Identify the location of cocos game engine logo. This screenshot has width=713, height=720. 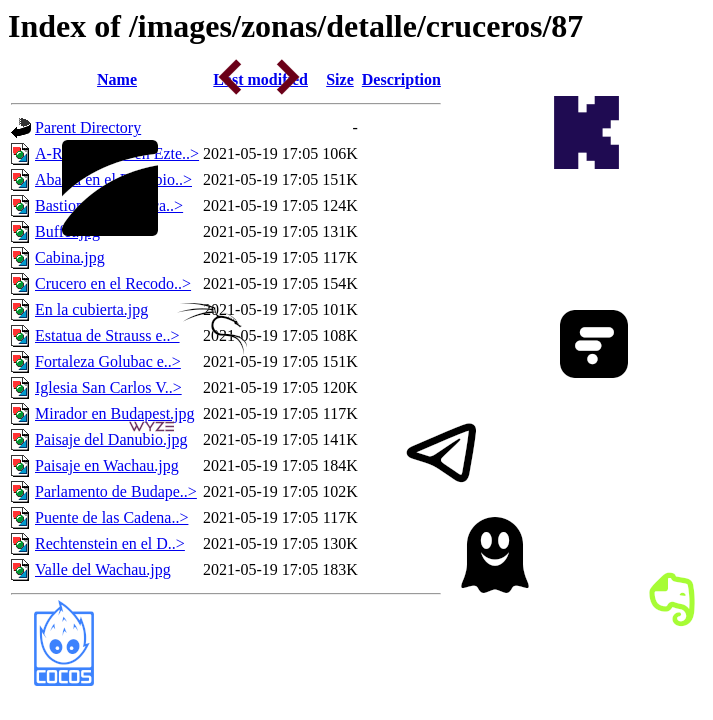
(64, 643).